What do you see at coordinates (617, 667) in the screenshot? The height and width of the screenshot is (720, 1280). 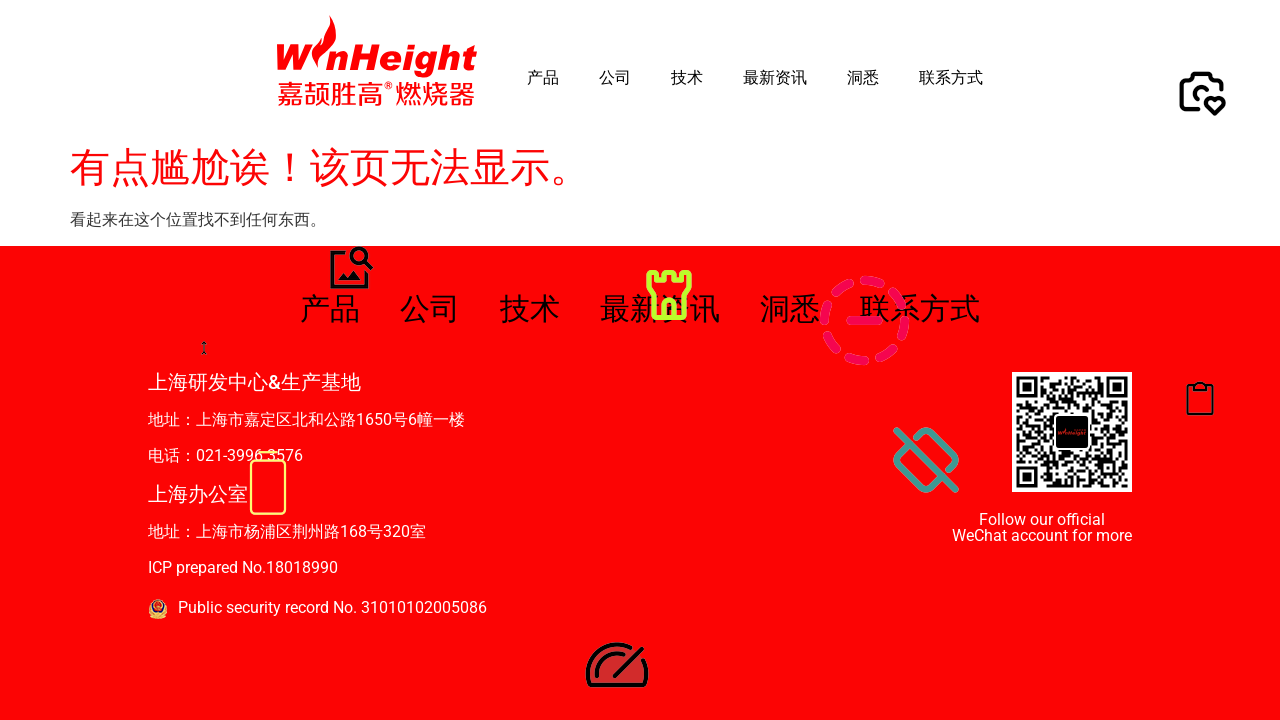 I see `view speed or performance metrics` at bounding box center [617, 667].